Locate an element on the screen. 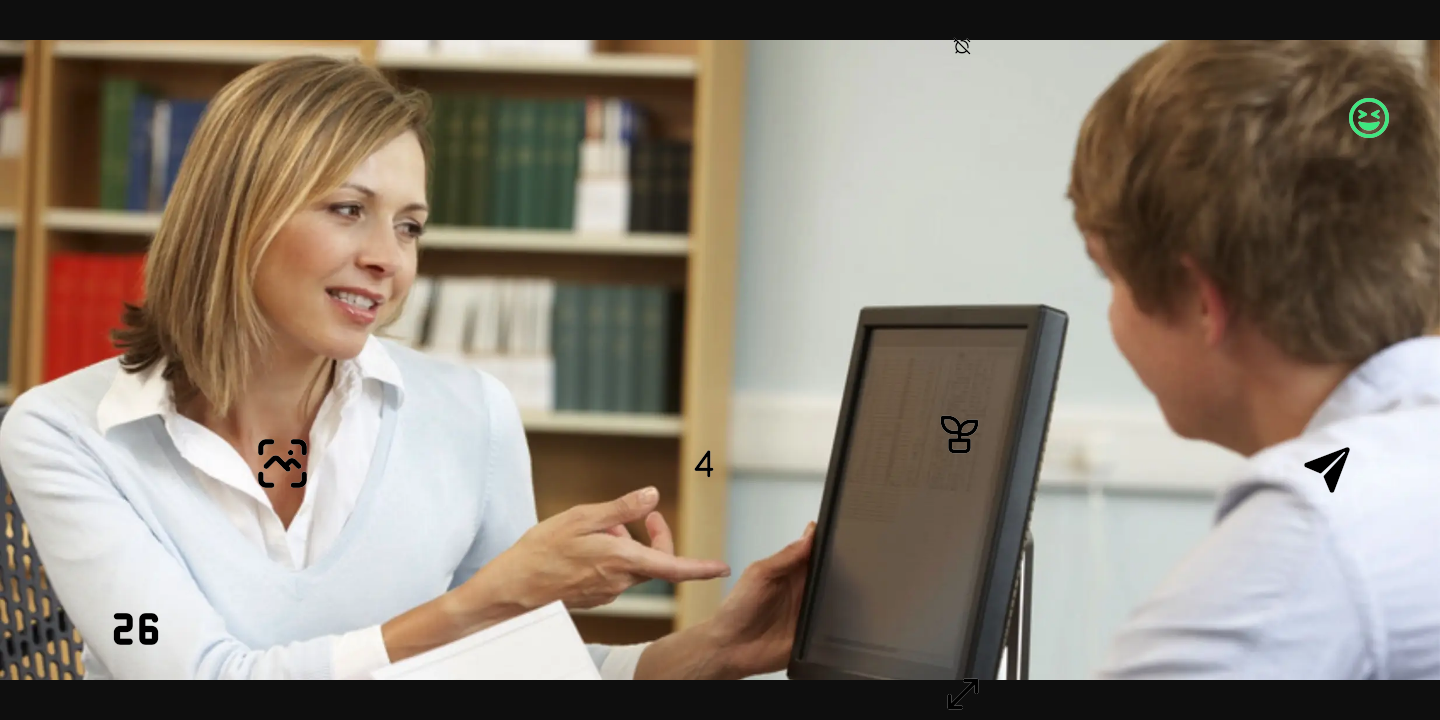 This screenshot has width=1440, height=720. indicates item number 26 in a list or sequence is located at coordinates (136, 629).